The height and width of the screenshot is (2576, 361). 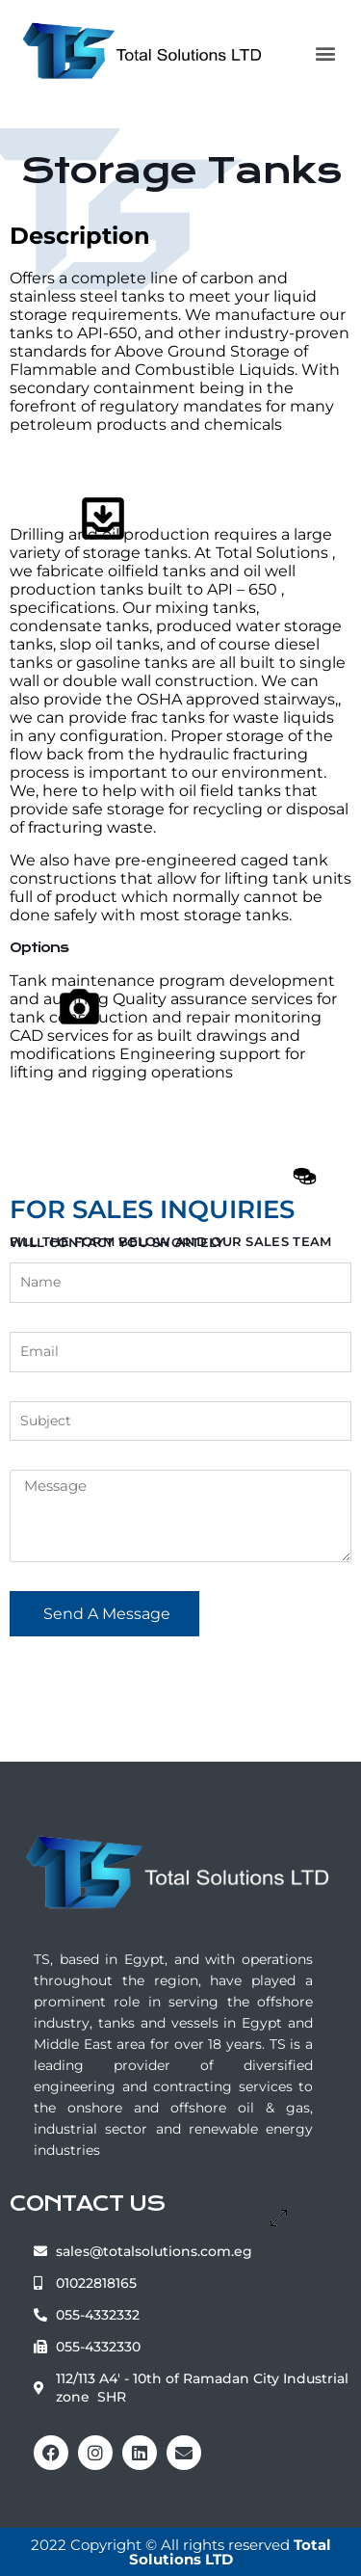 What do you see at coordinates (79, 1008) in the screenshot?
I see `take a photo` at bounding box center [79, 1008].